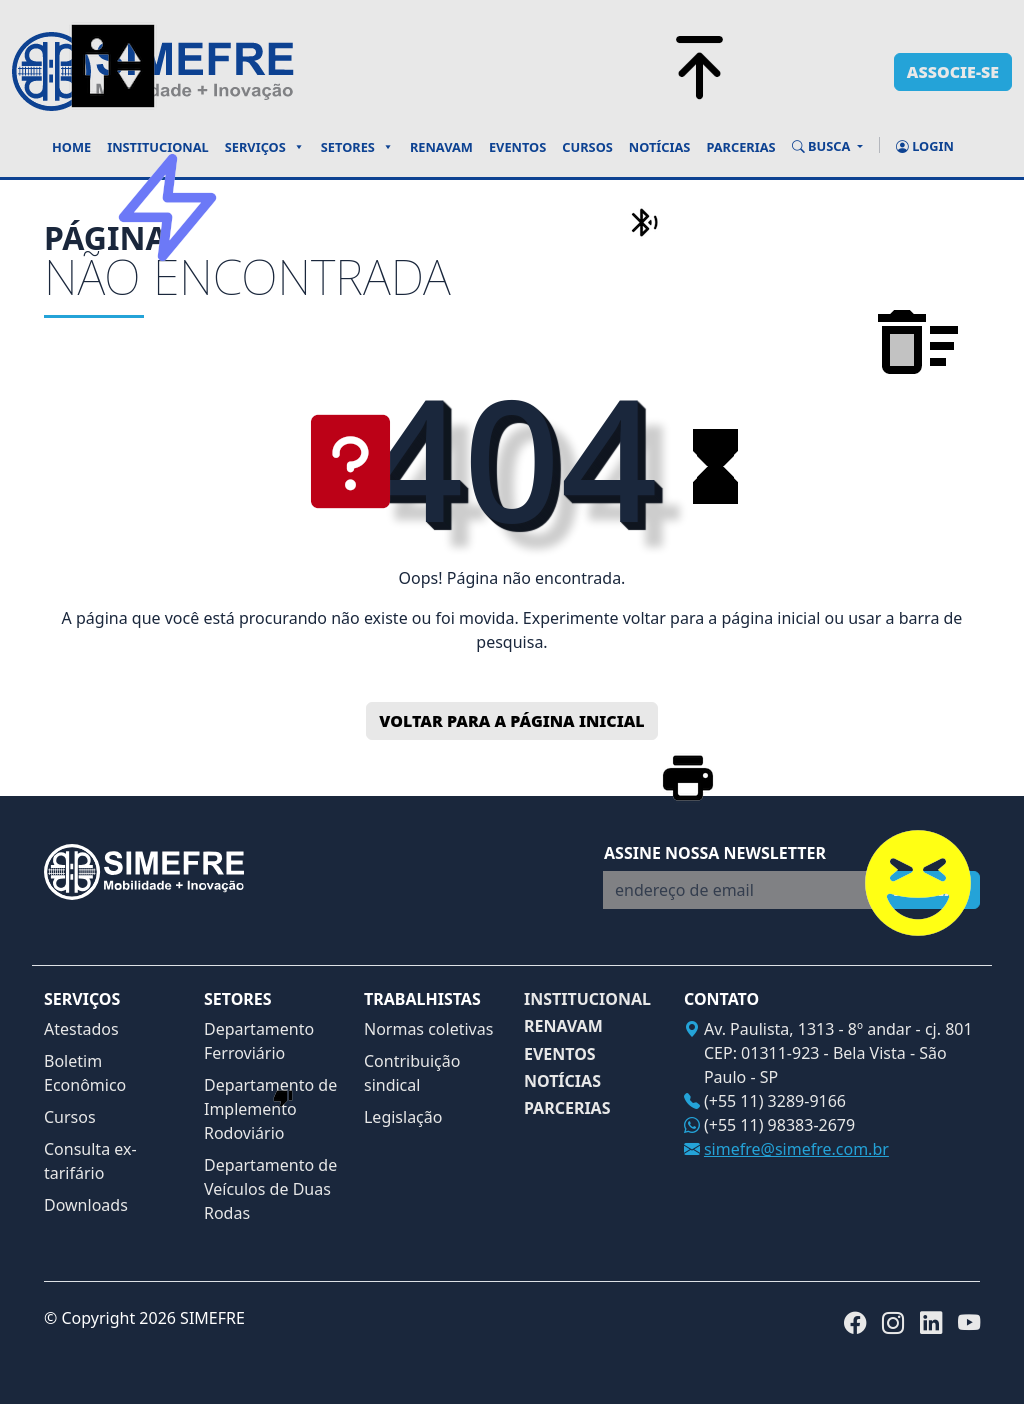 The height and width of the screenshot is (1404, 1024). I want to click on react with a laughing emoji, so click(918, 883).